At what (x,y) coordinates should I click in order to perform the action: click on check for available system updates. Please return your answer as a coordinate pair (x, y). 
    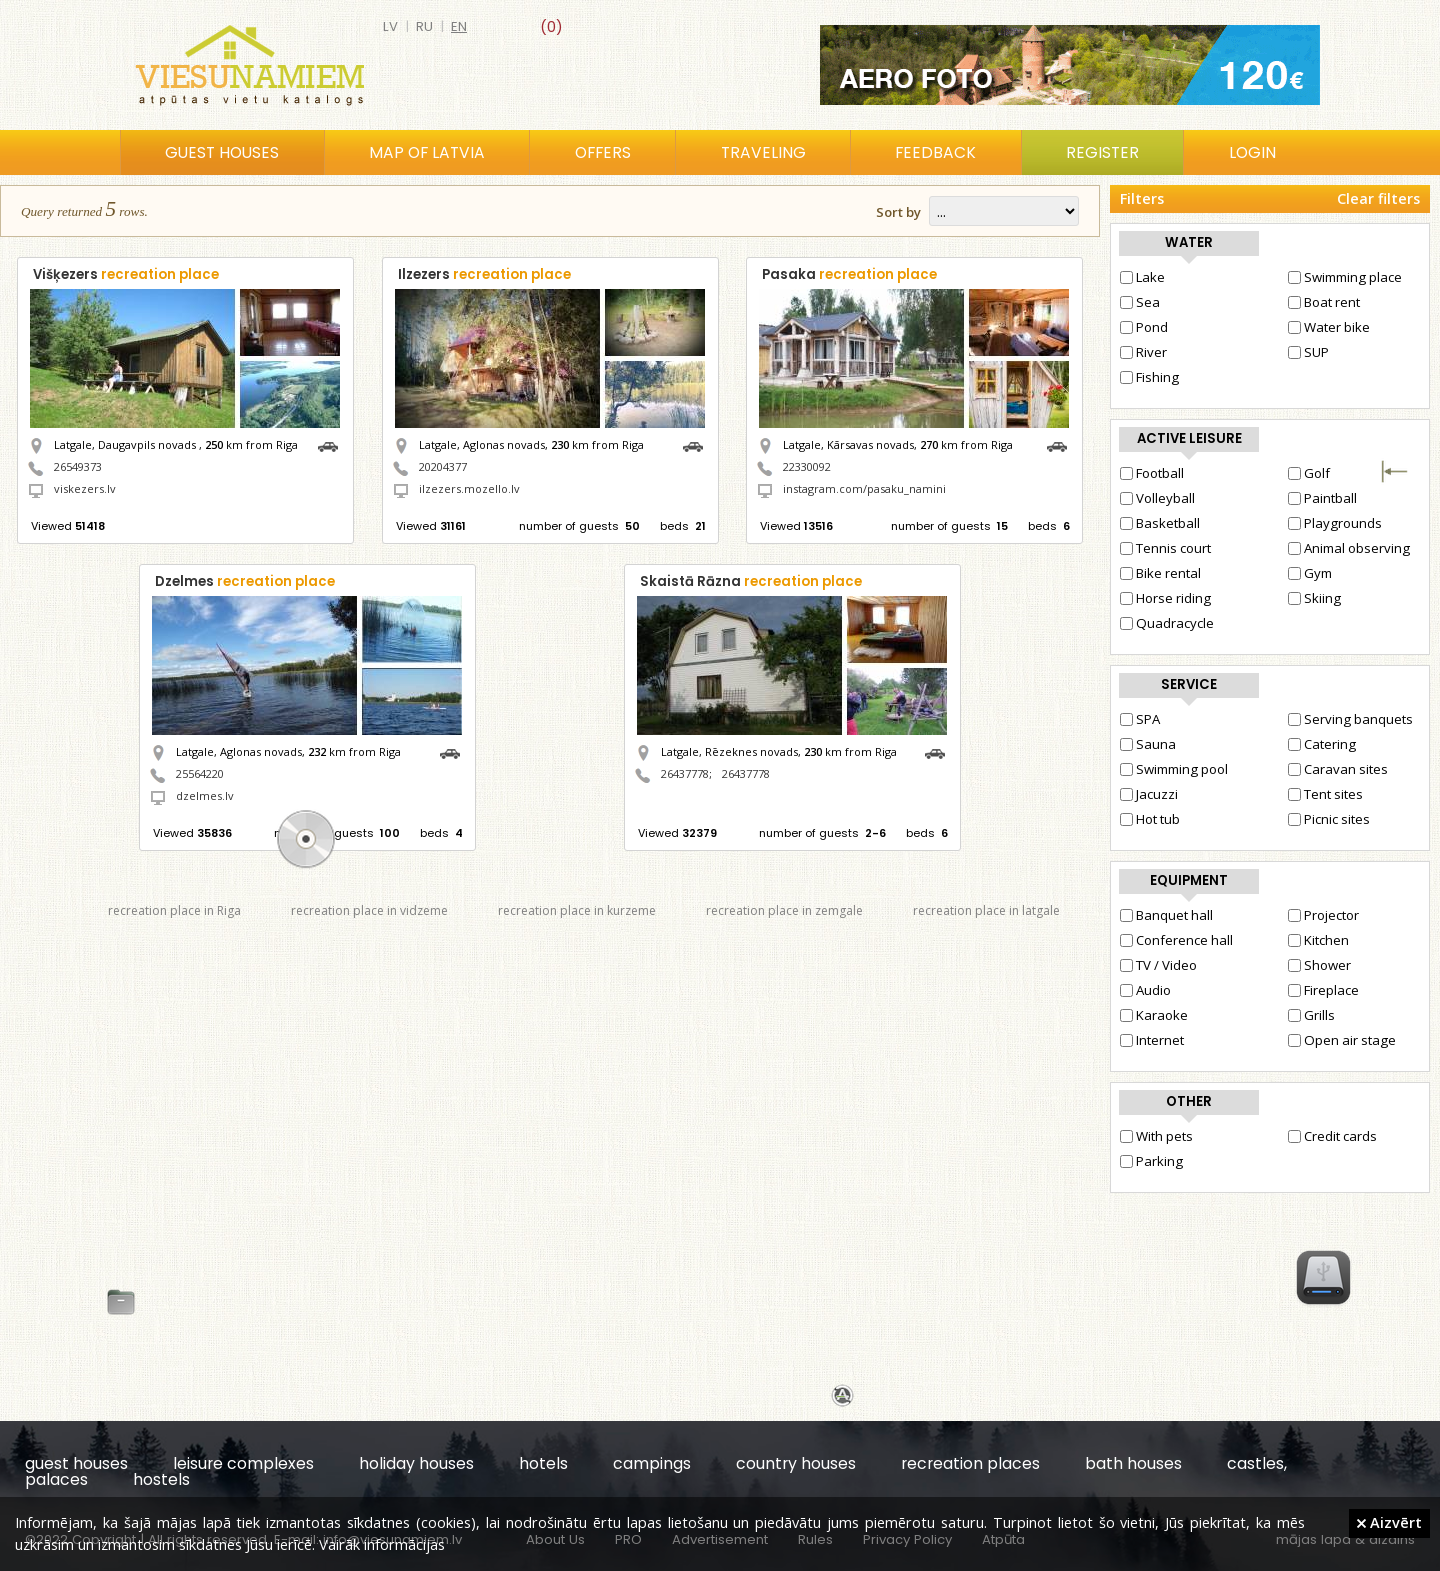
    Looking at the image, I should click on (842, 1395).